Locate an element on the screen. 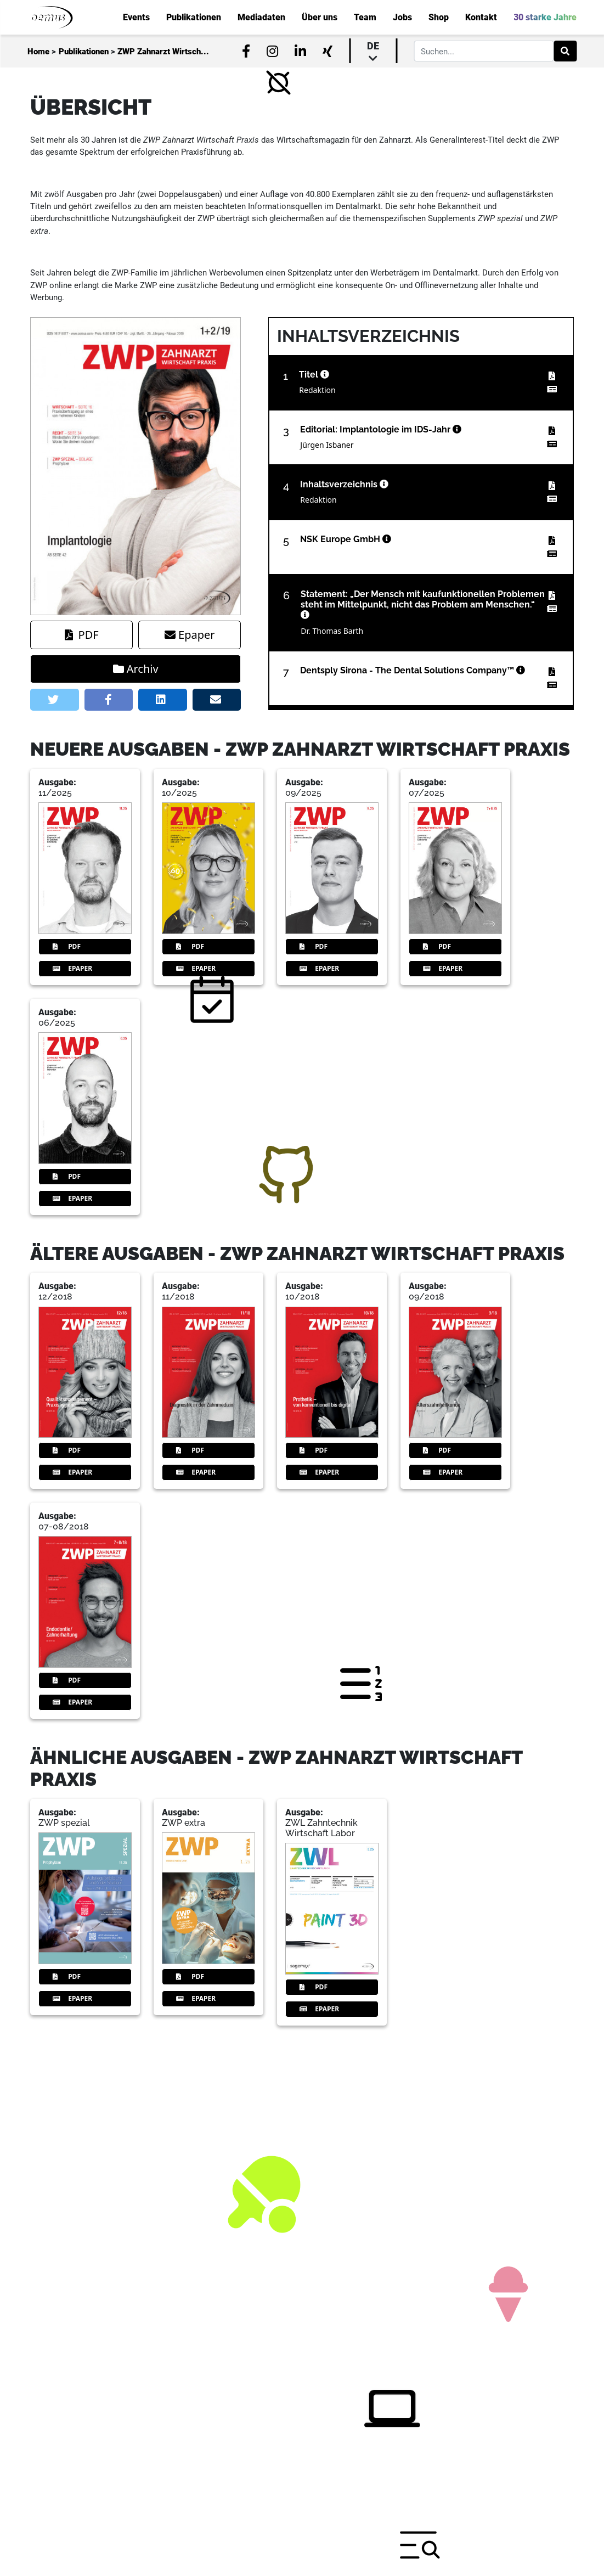 The image size is (604, 2576). confirm or complete a scheduled event is located at coordinates (212, 1001).